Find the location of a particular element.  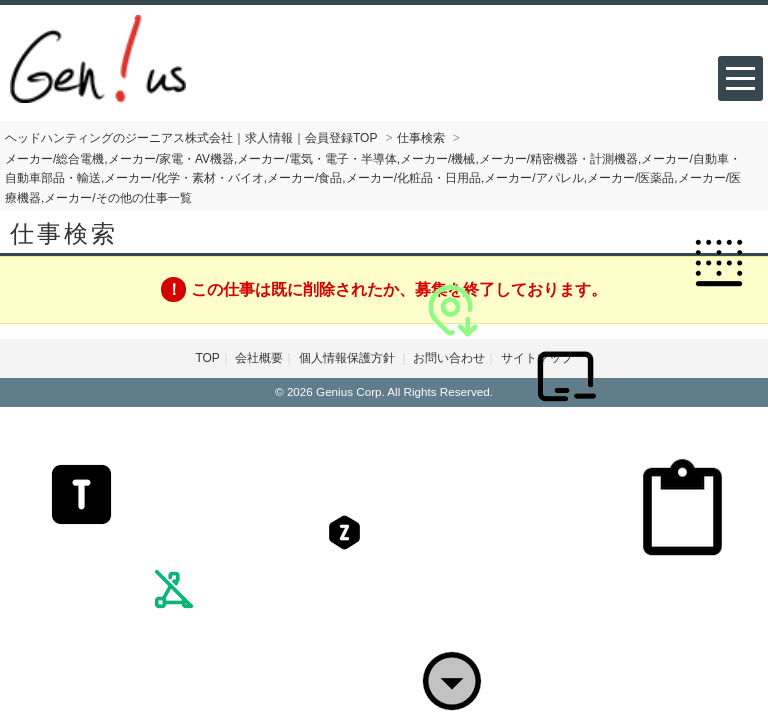

text formatting or typography tool is located at coordinates (81, 494).